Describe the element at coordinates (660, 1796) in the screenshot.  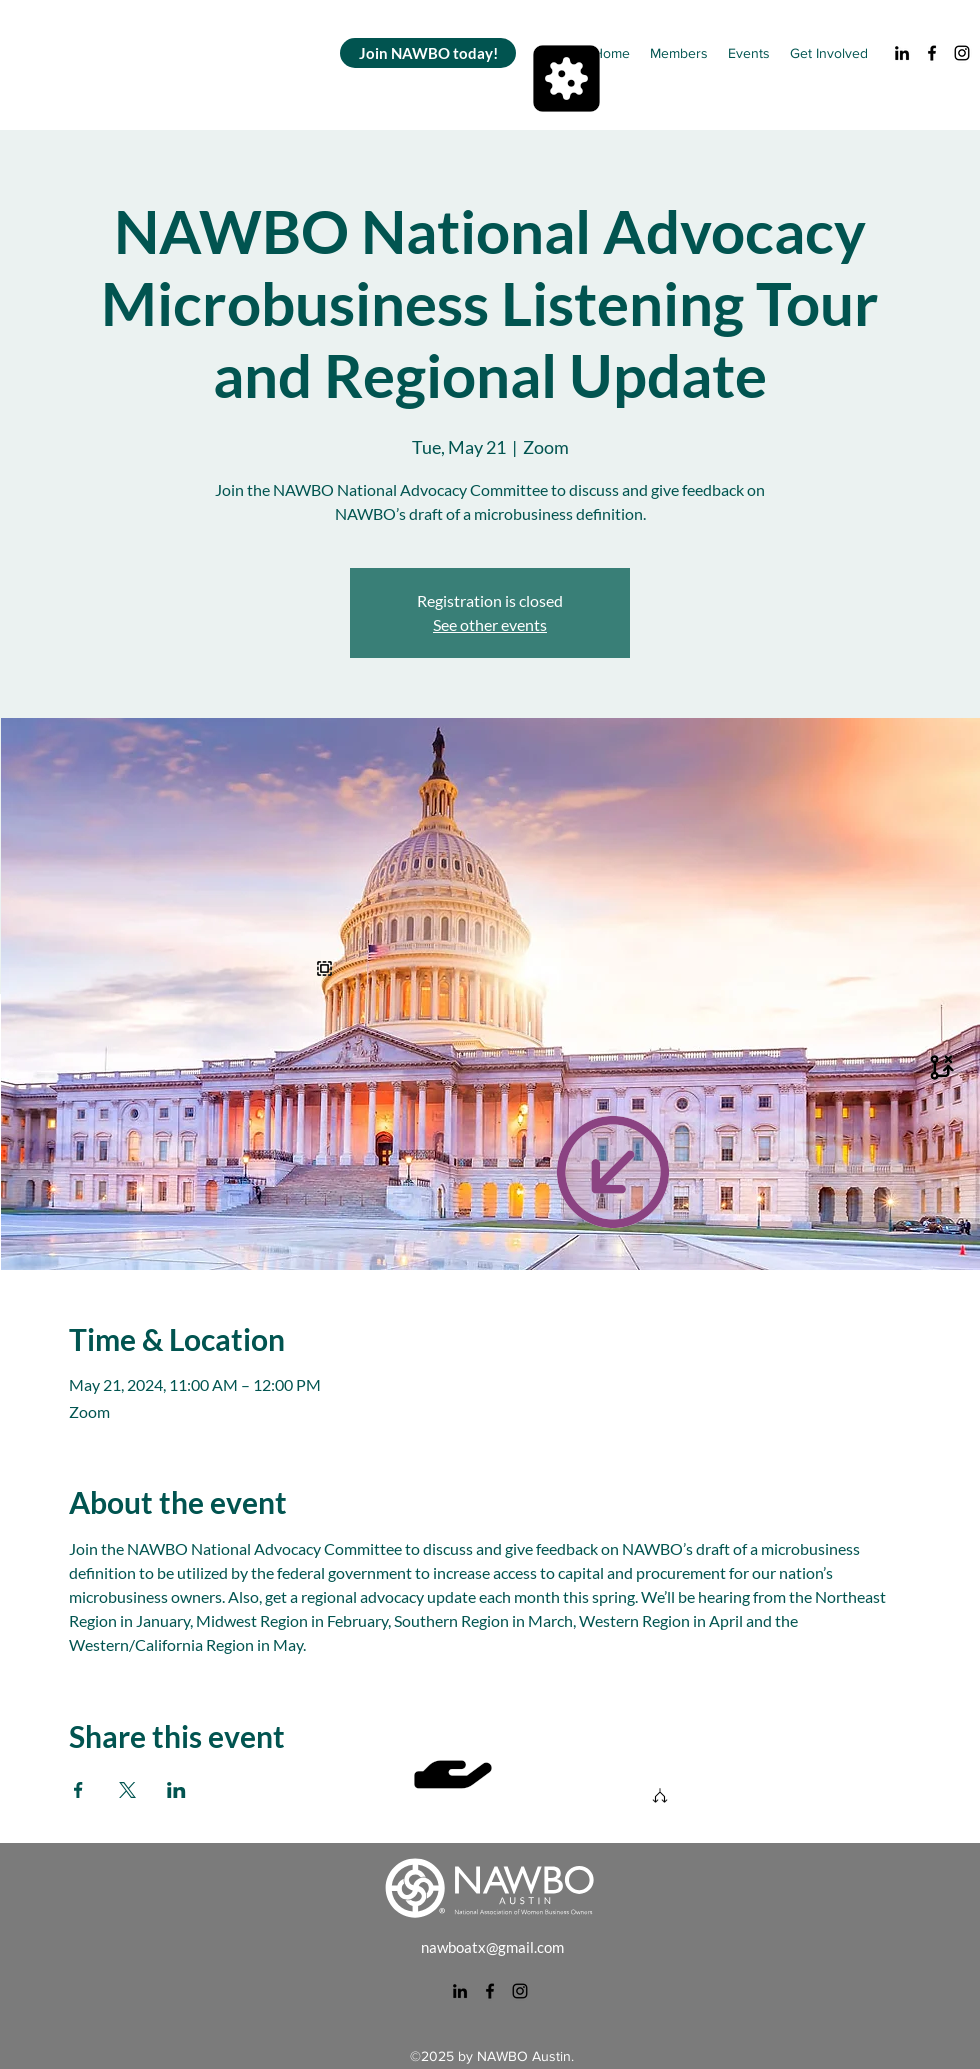
I see `split content into multiple paths` at that location.